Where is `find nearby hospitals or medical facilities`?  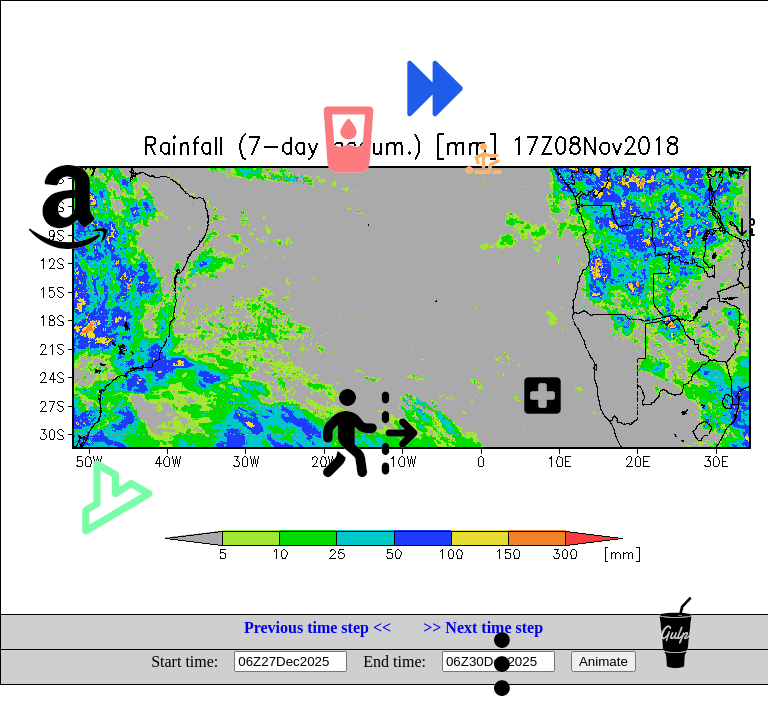 find nearby hospitals or medical facilities is located at coordinates (542, 395).